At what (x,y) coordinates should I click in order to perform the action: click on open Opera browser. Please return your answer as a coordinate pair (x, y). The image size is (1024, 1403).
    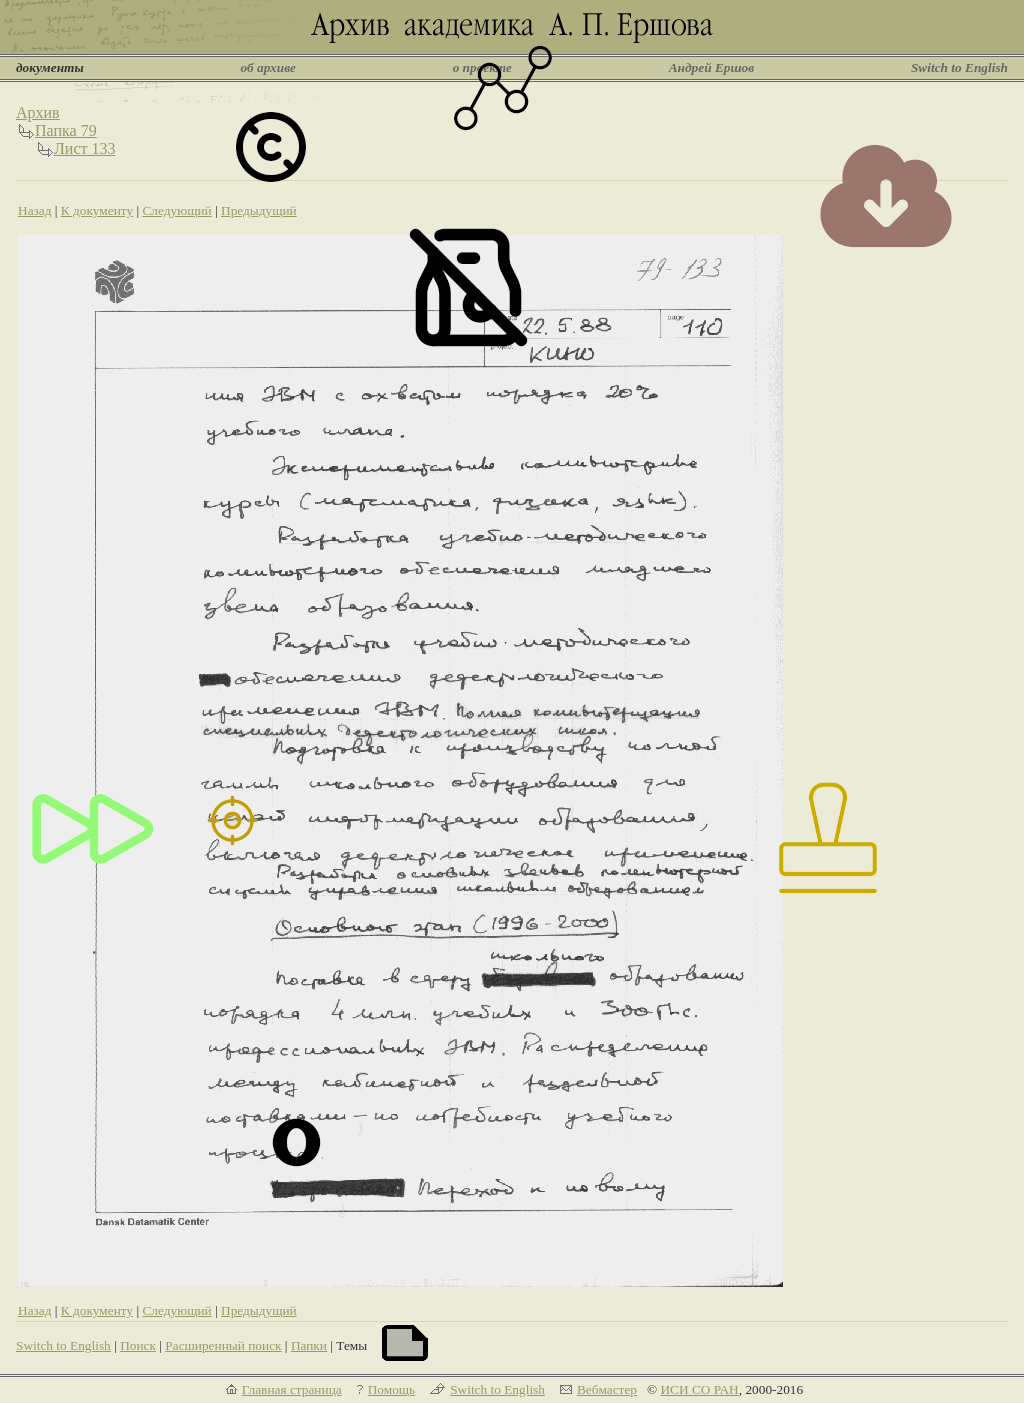
    Looking at the image, I should click on (296, 1142).